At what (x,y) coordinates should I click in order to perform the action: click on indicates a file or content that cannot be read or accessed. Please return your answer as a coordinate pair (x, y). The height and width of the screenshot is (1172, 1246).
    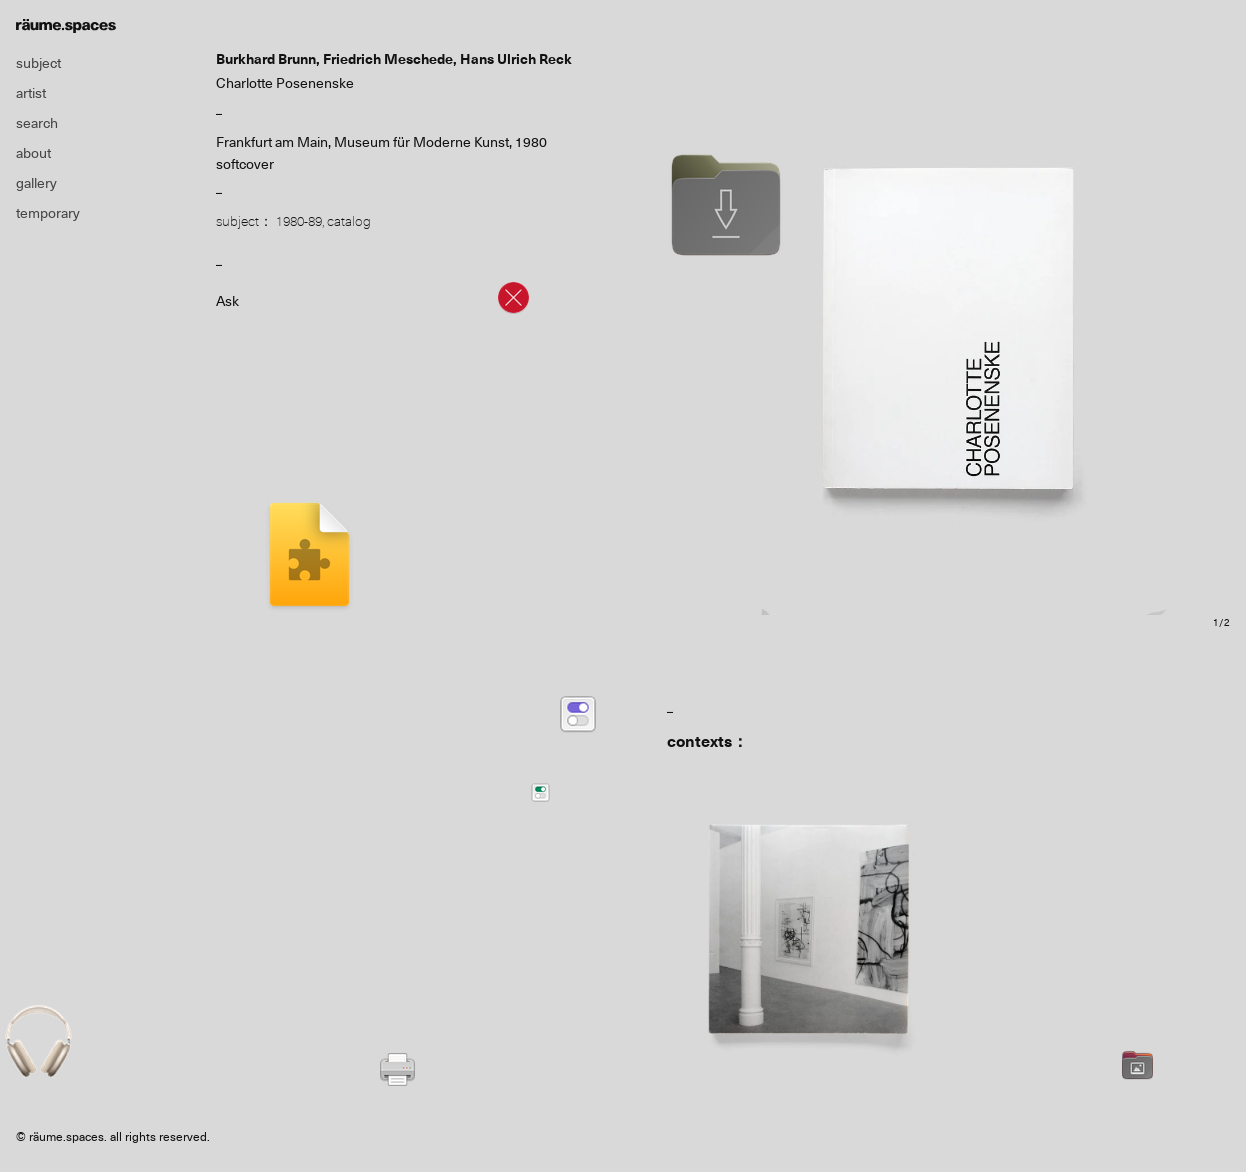
    Looking at the image, I should click on (513, 297).